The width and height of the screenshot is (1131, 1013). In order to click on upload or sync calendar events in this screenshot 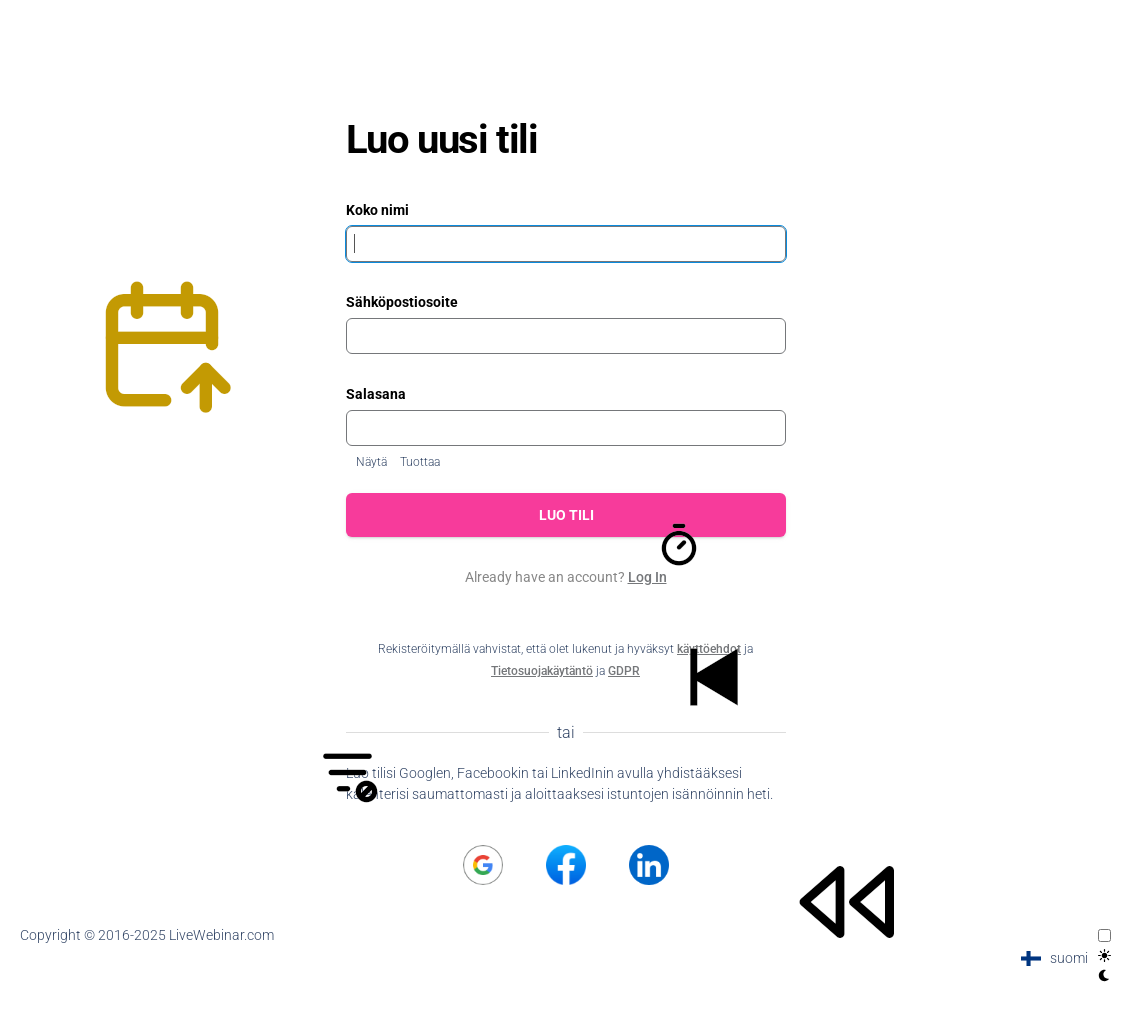, I will do `click(162, 344)`.